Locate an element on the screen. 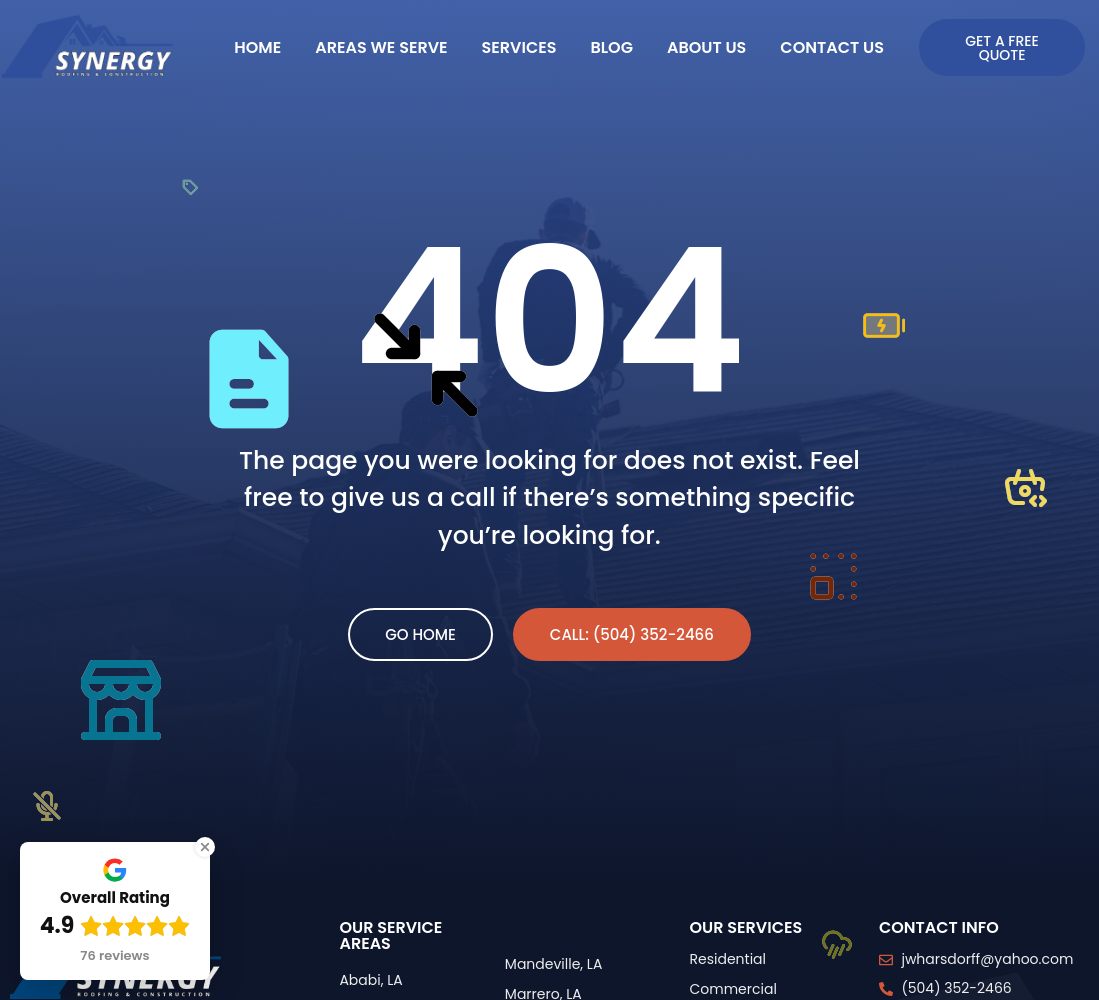 The height and width of the screenshot is (1000, 1099). view document contents is located at coordinates (249, 379).